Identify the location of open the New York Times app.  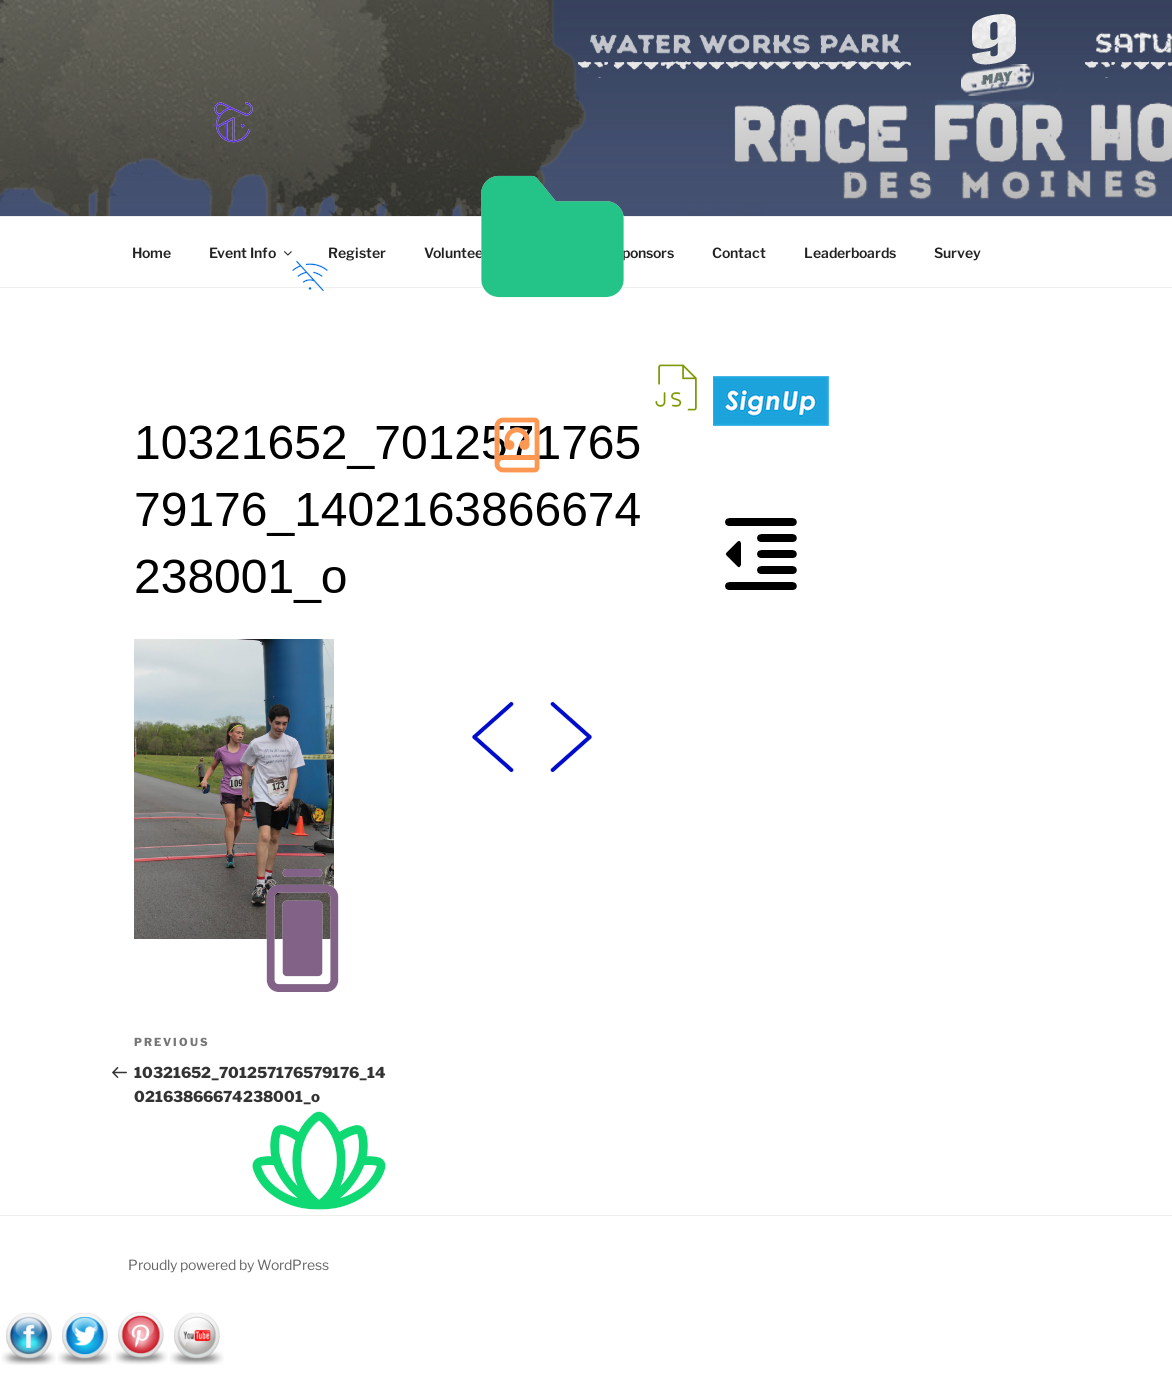
(233, 121).